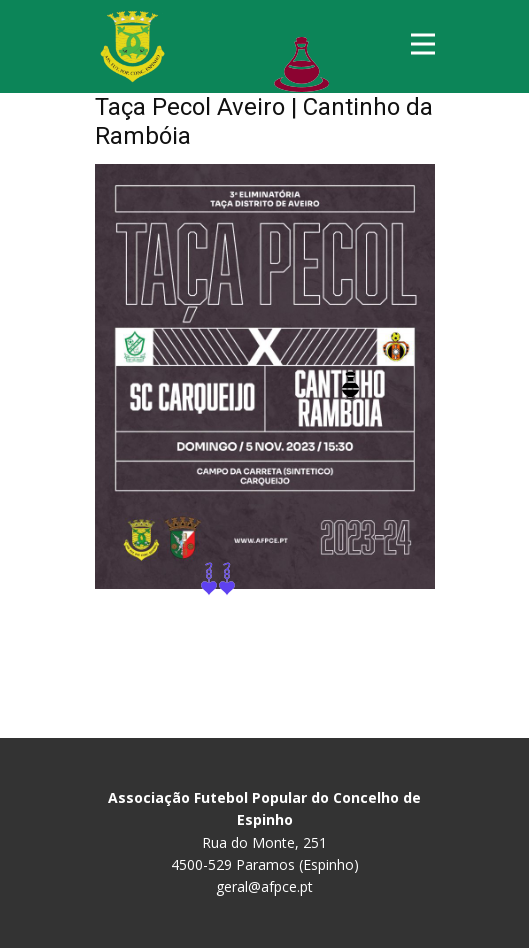 The height and width of the screenshot is (948, 529). I want to click on browse heart-shaped earrings in jewelry collection, so click(218, 579).